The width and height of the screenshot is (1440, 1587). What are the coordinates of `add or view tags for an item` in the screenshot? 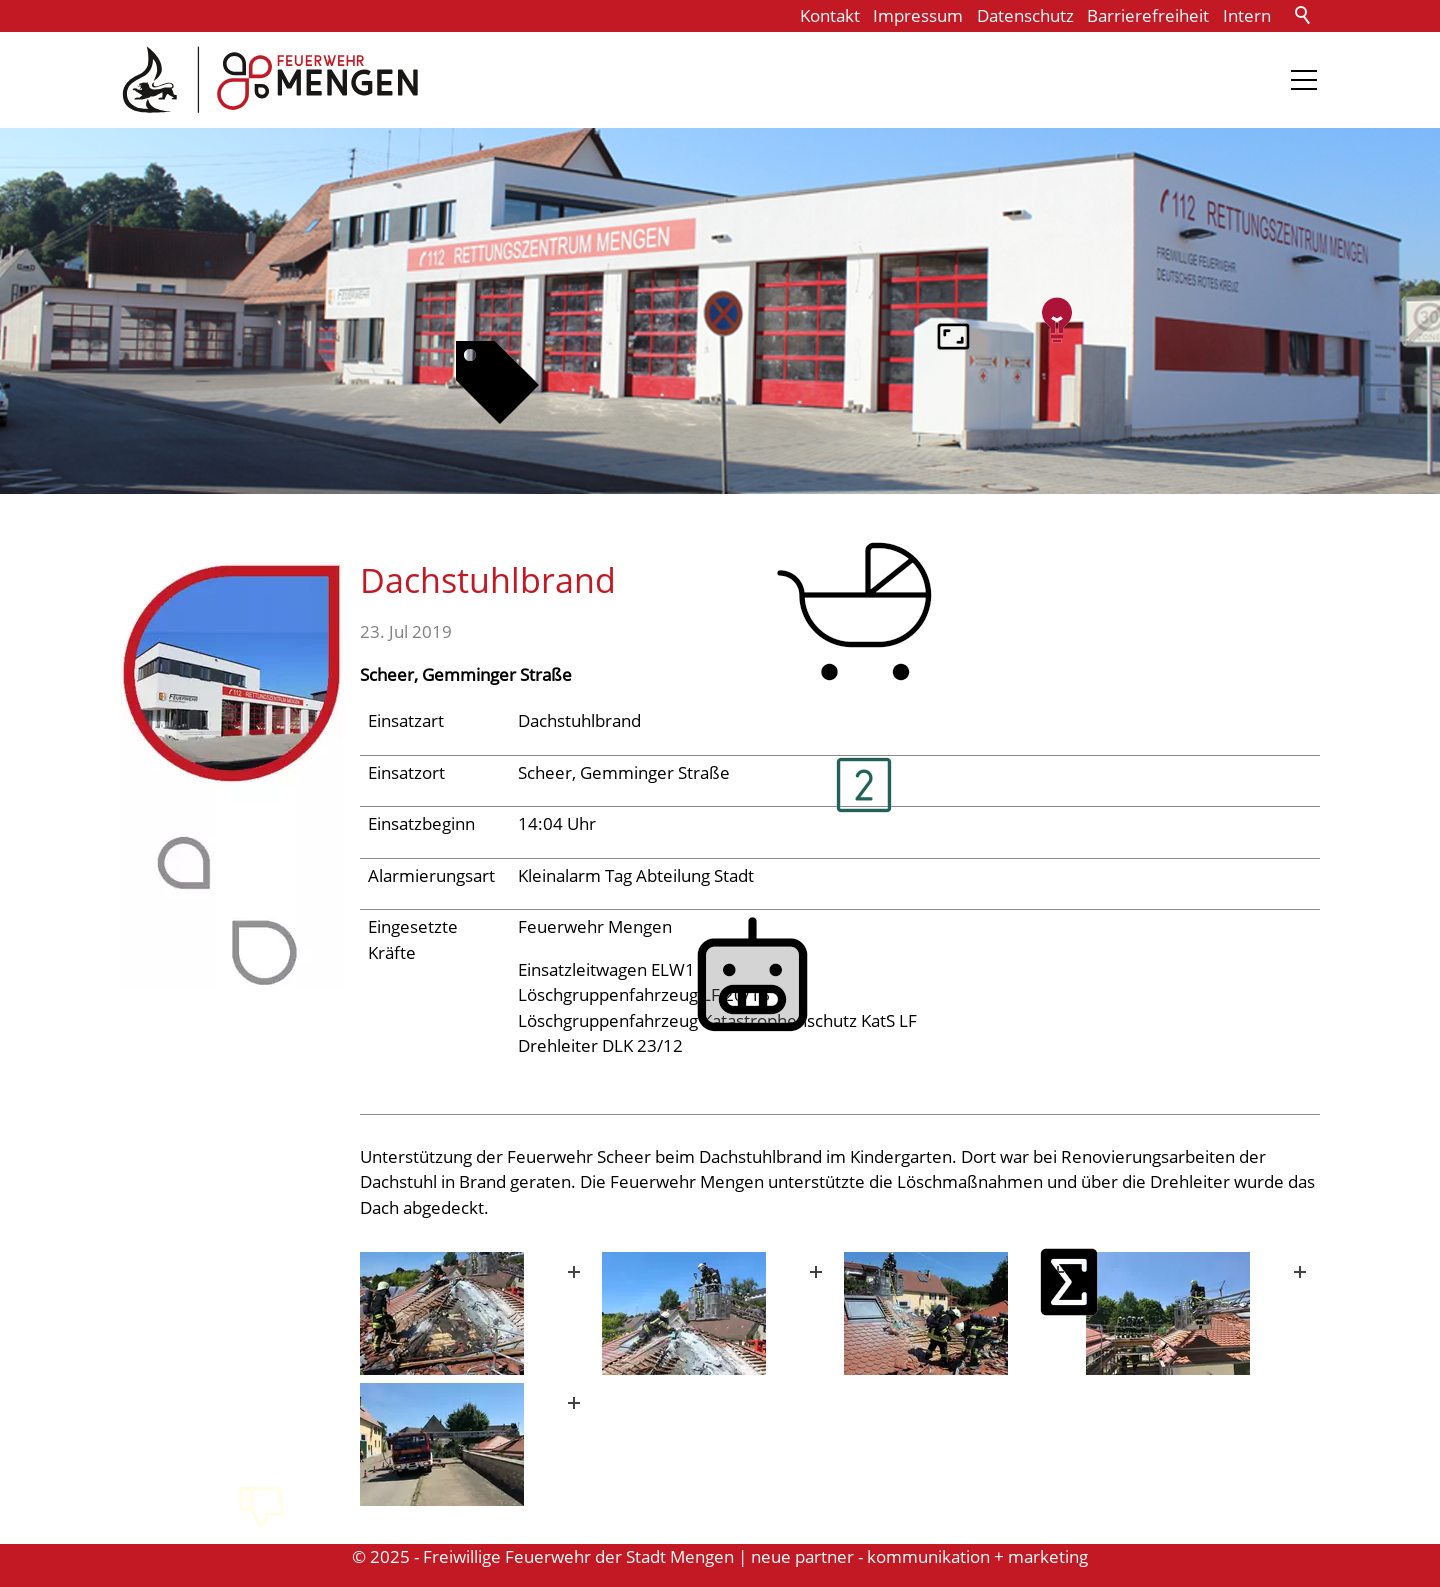 It's located at (496, 381).